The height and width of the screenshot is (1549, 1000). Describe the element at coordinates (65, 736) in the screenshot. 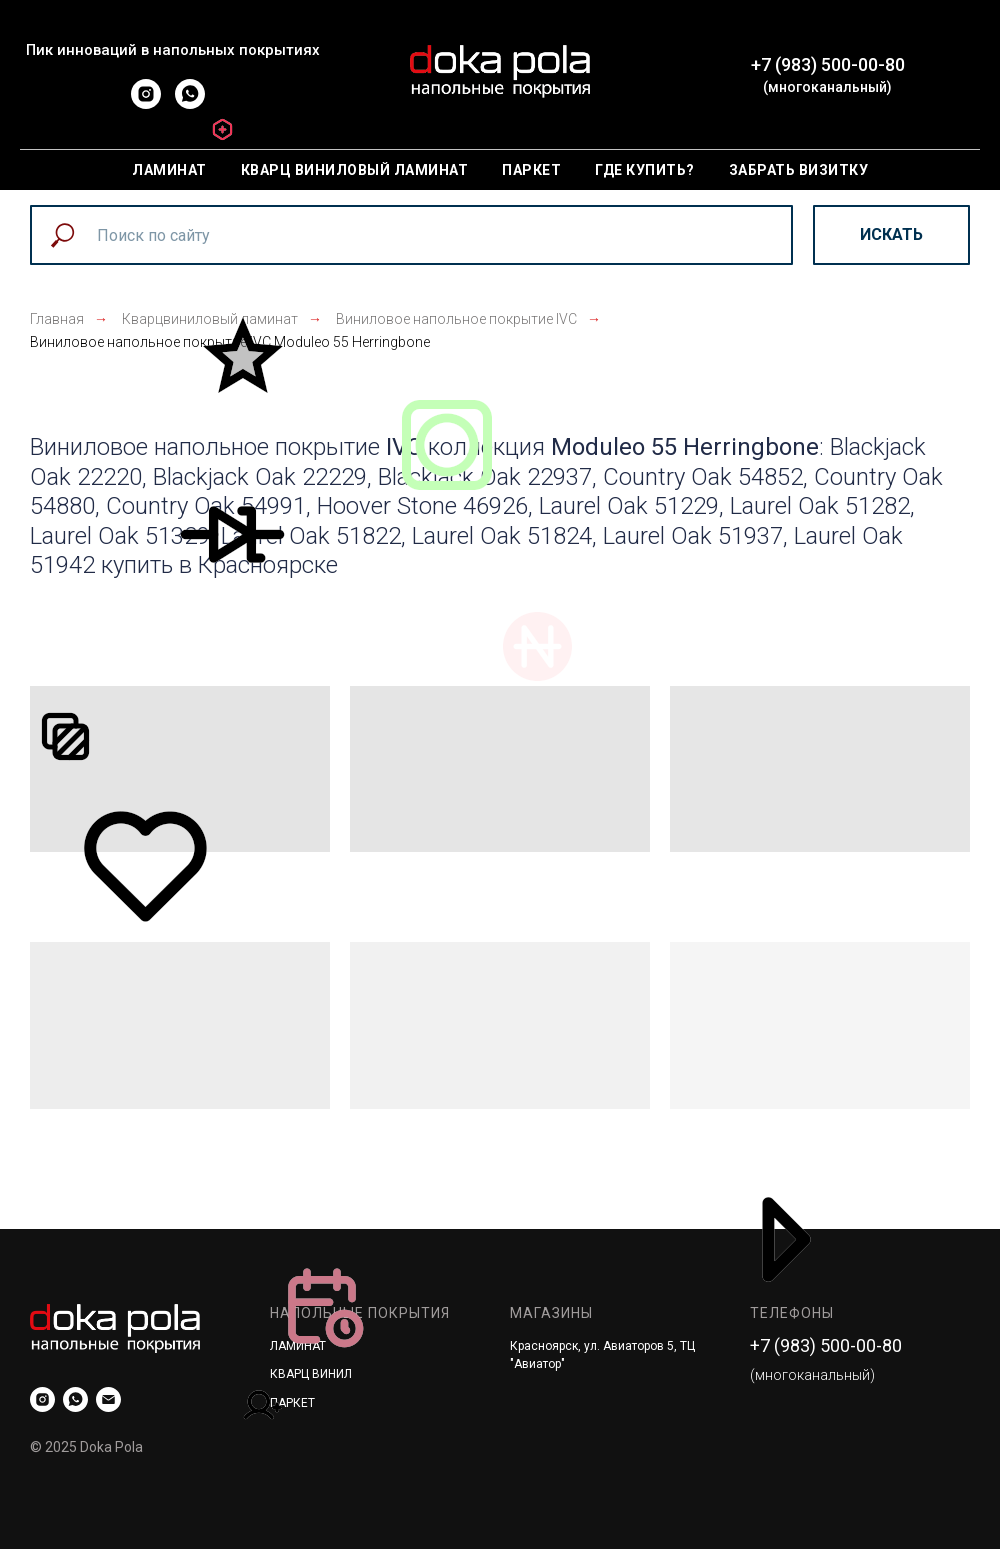

I see `select multiple items or objects` at that location.